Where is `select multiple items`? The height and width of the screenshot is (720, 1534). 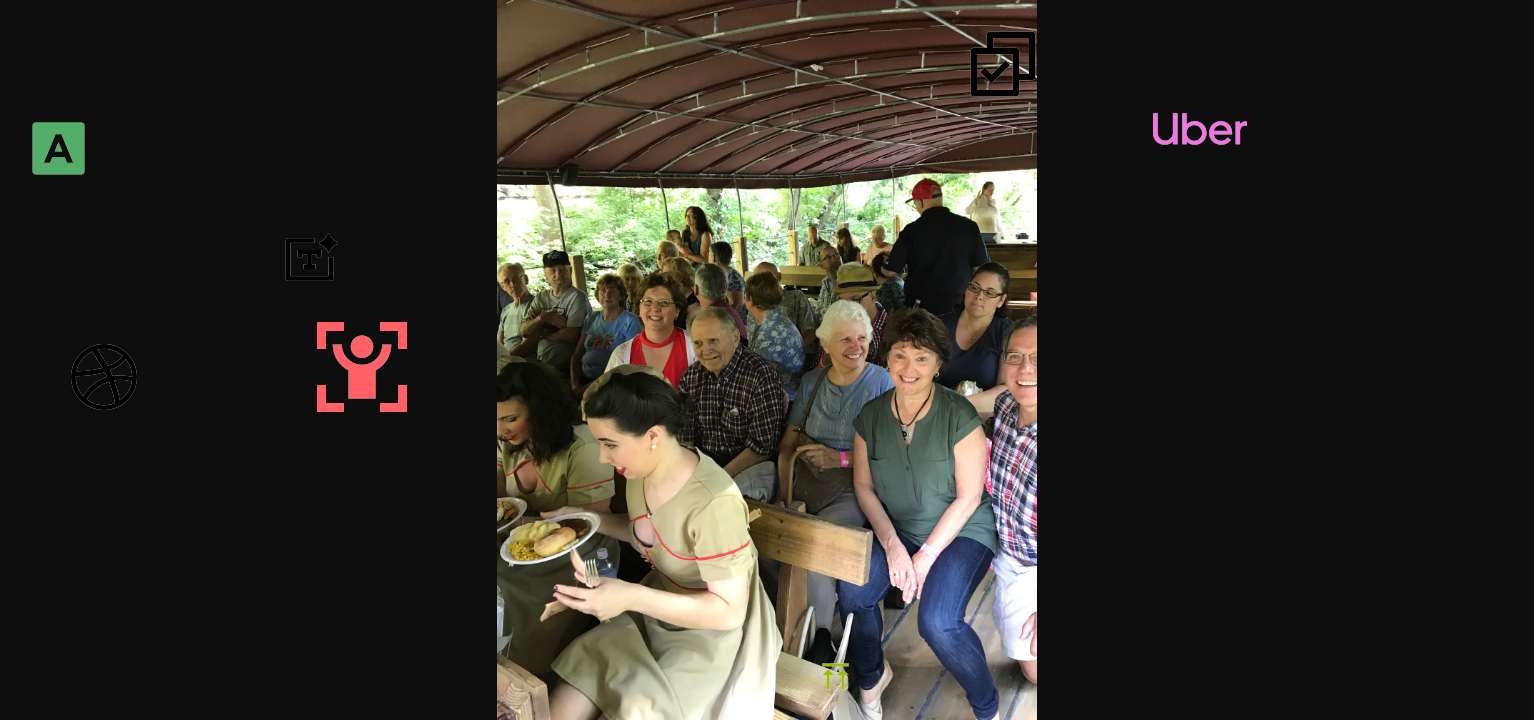 select multiple items is located at coordinates (1003, 64).